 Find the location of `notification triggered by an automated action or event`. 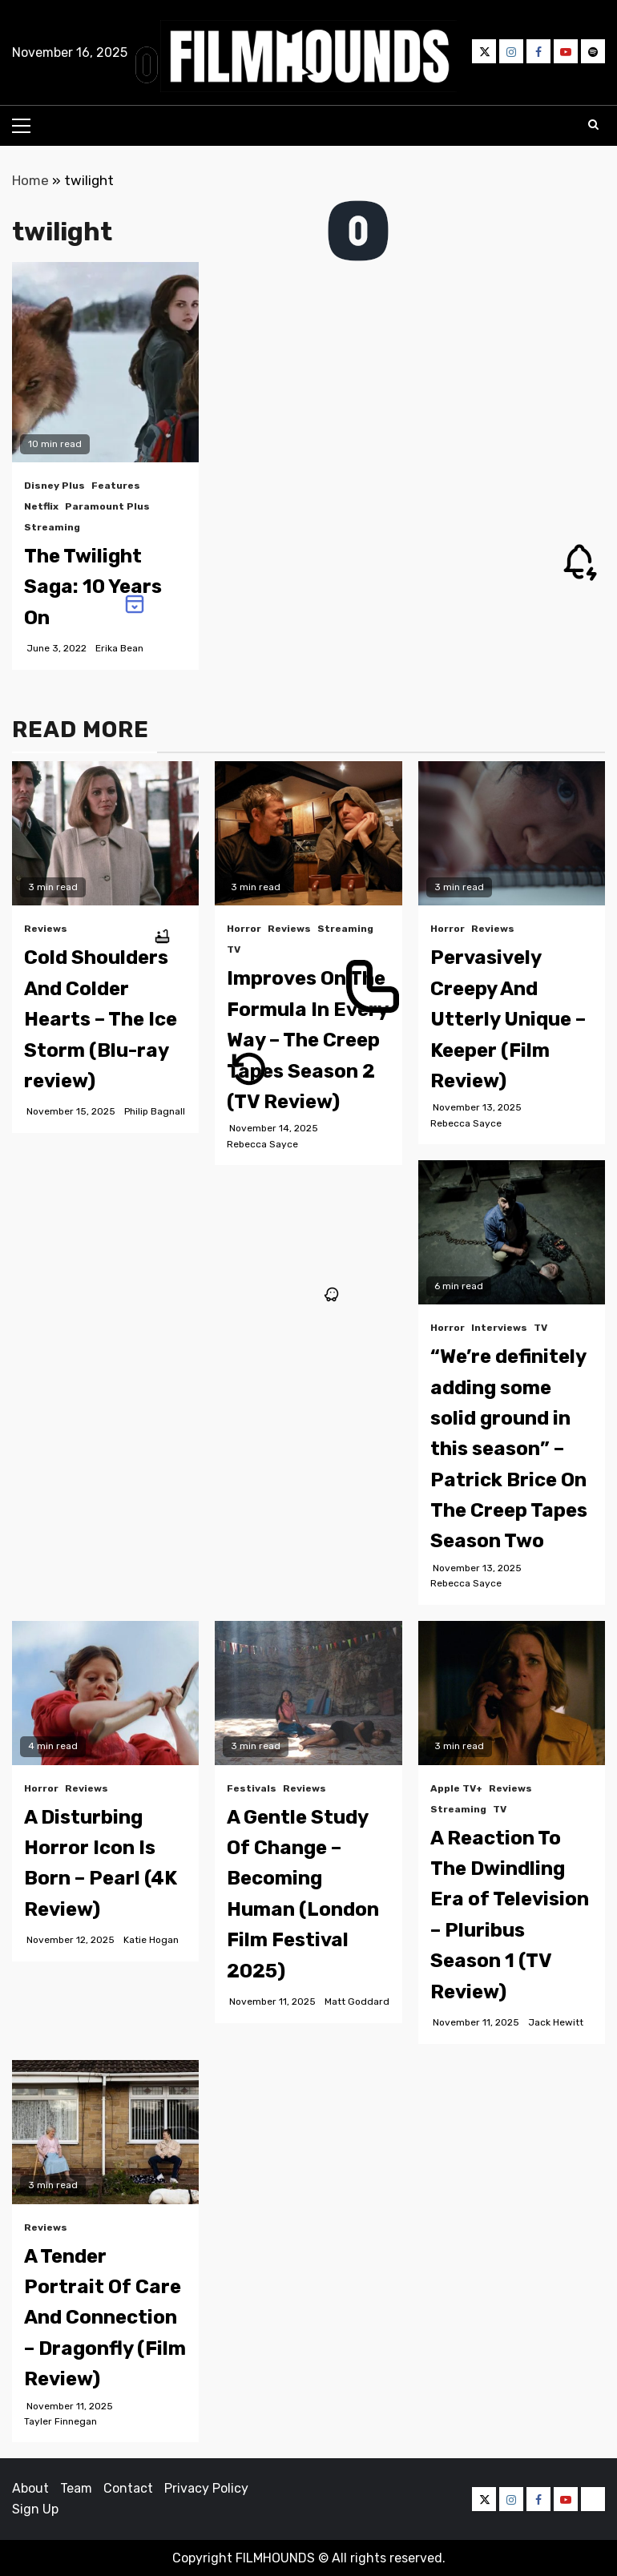

notification triggered by an automated action or event is located at coordinates (579, 562).